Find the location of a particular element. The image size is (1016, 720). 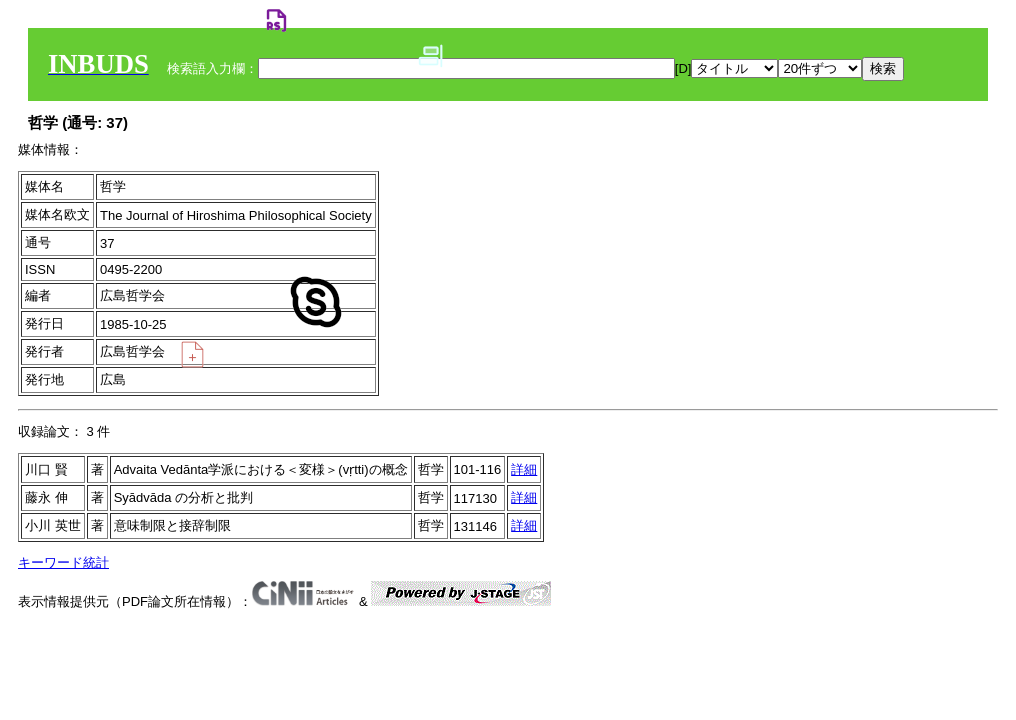

create a new file is located at coordinates (192, 354).